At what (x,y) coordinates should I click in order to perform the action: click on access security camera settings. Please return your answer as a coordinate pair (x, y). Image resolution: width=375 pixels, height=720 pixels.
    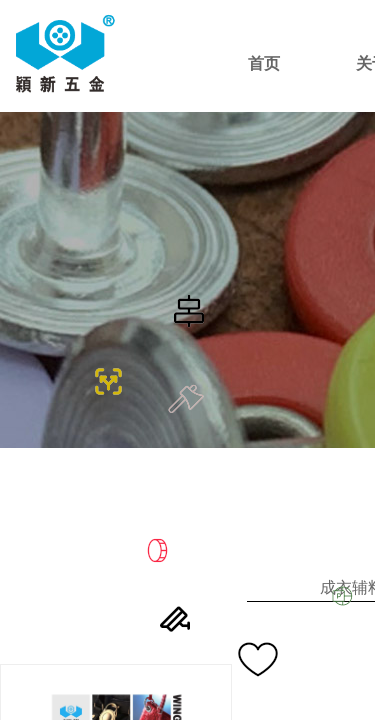
    Looking at the image, I should click on (175, 621).